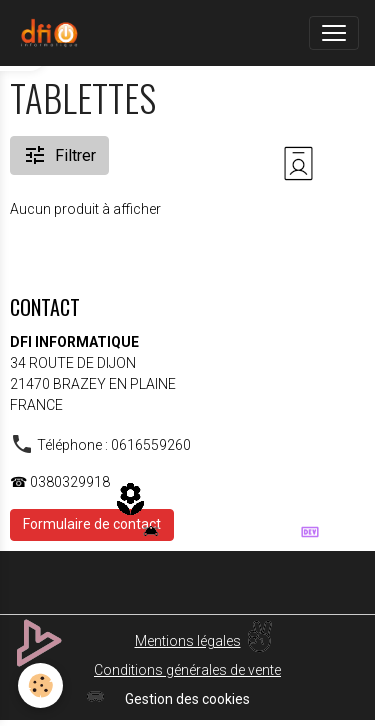 This screenshot has width=375, height=726. What do you see at coordinates (259, 636) in the screenshot?
I see `send a peace sign reaction or emoji` at bounding box center [259, 636].